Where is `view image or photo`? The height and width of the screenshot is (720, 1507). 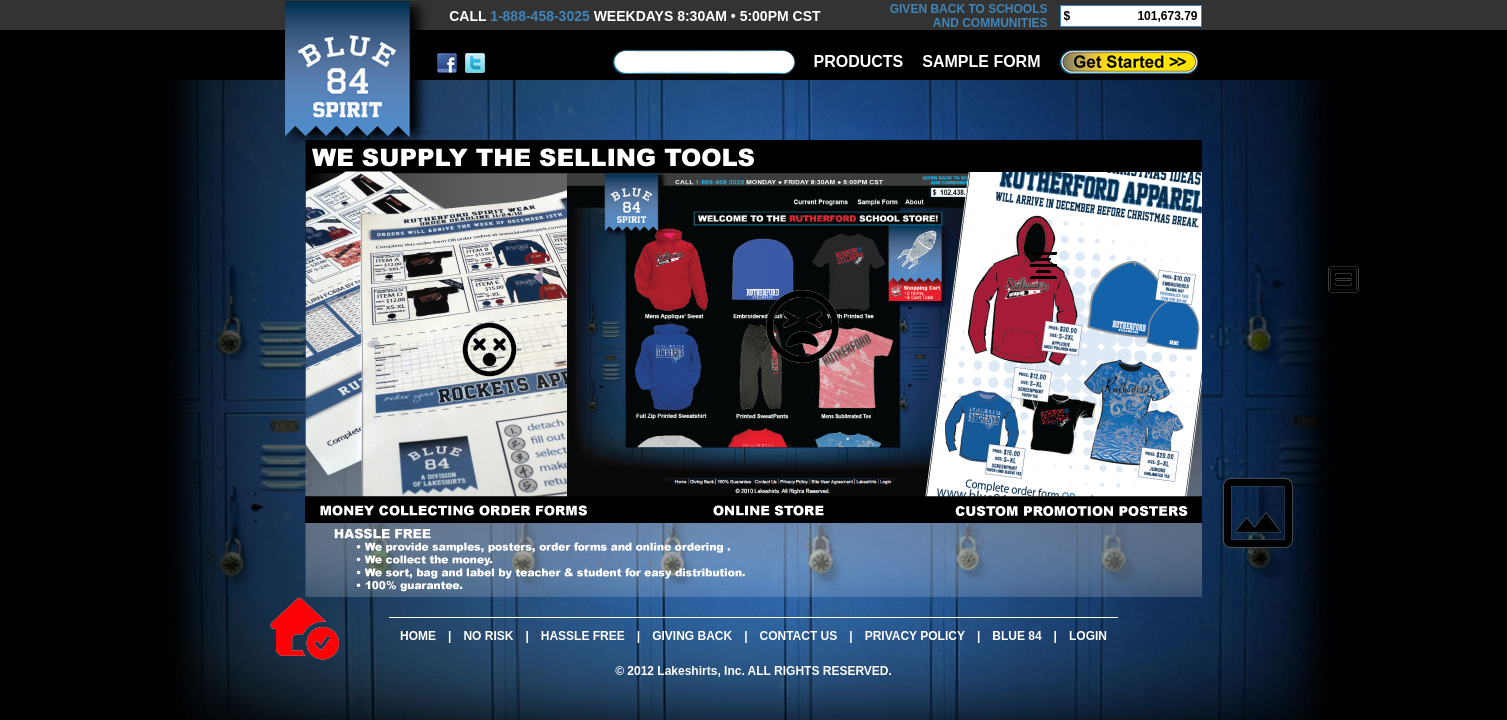 view image or photo is located at coordinates (1258, 513).